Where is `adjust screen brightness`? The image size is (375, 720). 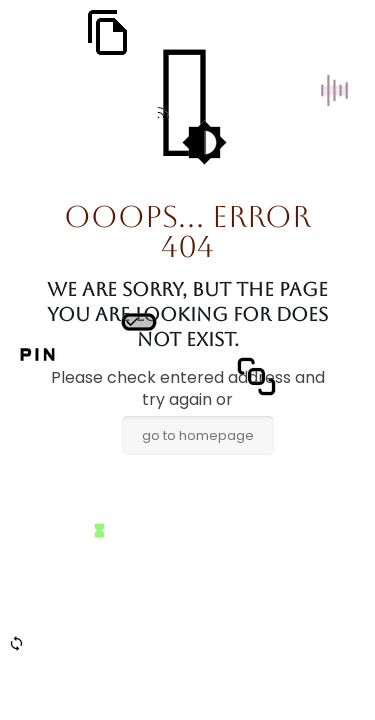
adjust screen brightness is located at coordinates (204, 142).